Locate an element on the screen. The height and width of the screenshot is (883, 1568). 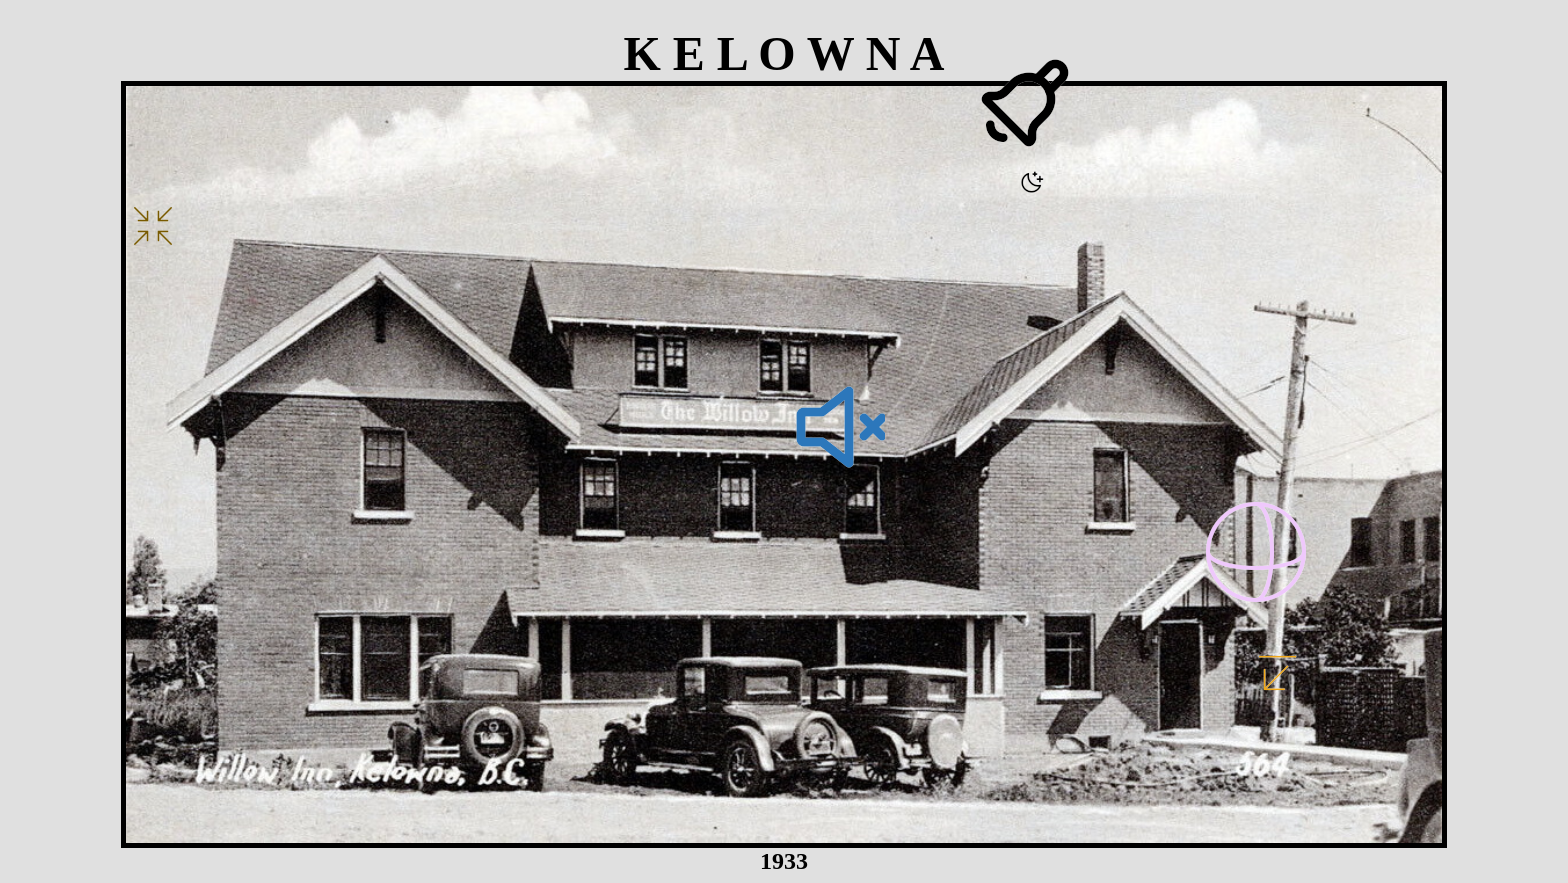
move item to bottom-left corner is located at coordinates (1276, 673).